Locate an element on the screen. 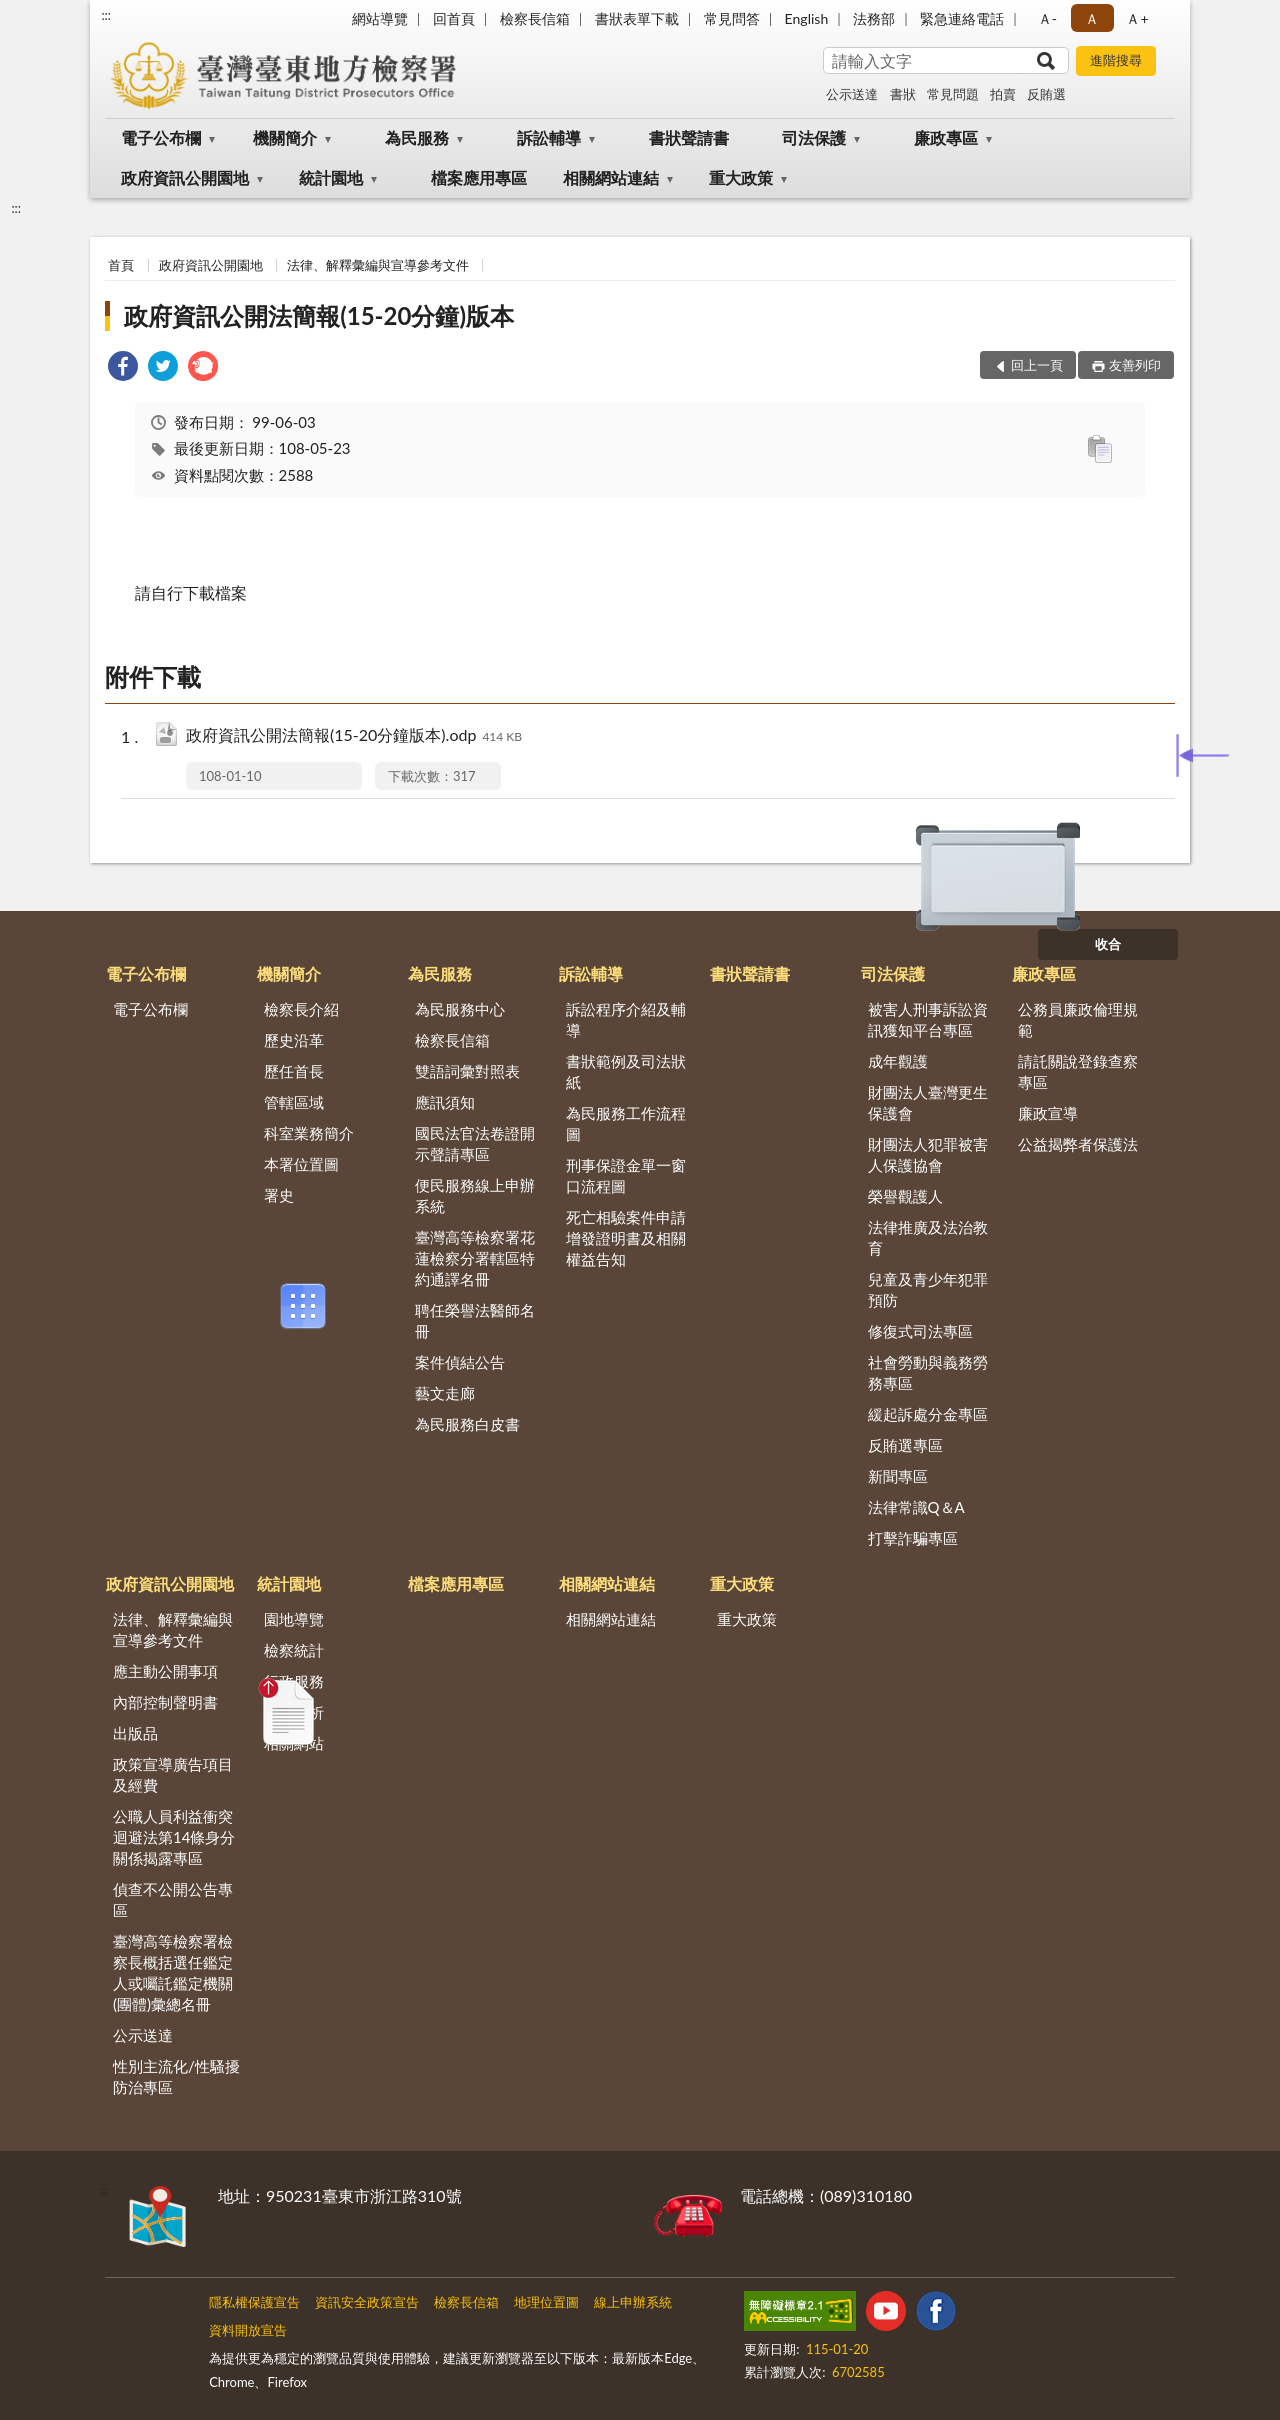  open the app launcher or application grid is located at coordinates (303, 1306).